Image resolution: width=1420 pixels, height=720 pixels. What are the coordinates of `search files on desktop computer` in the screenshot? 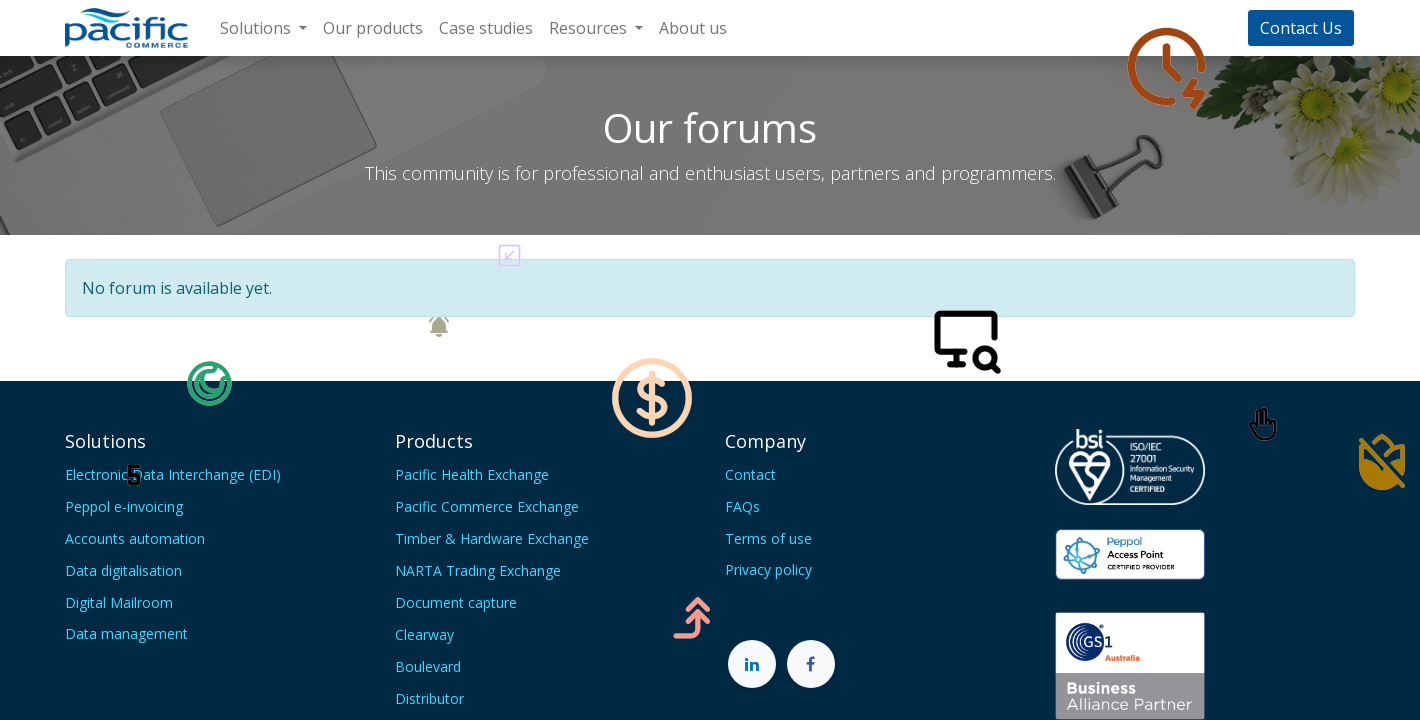 It's located at (966, 339).